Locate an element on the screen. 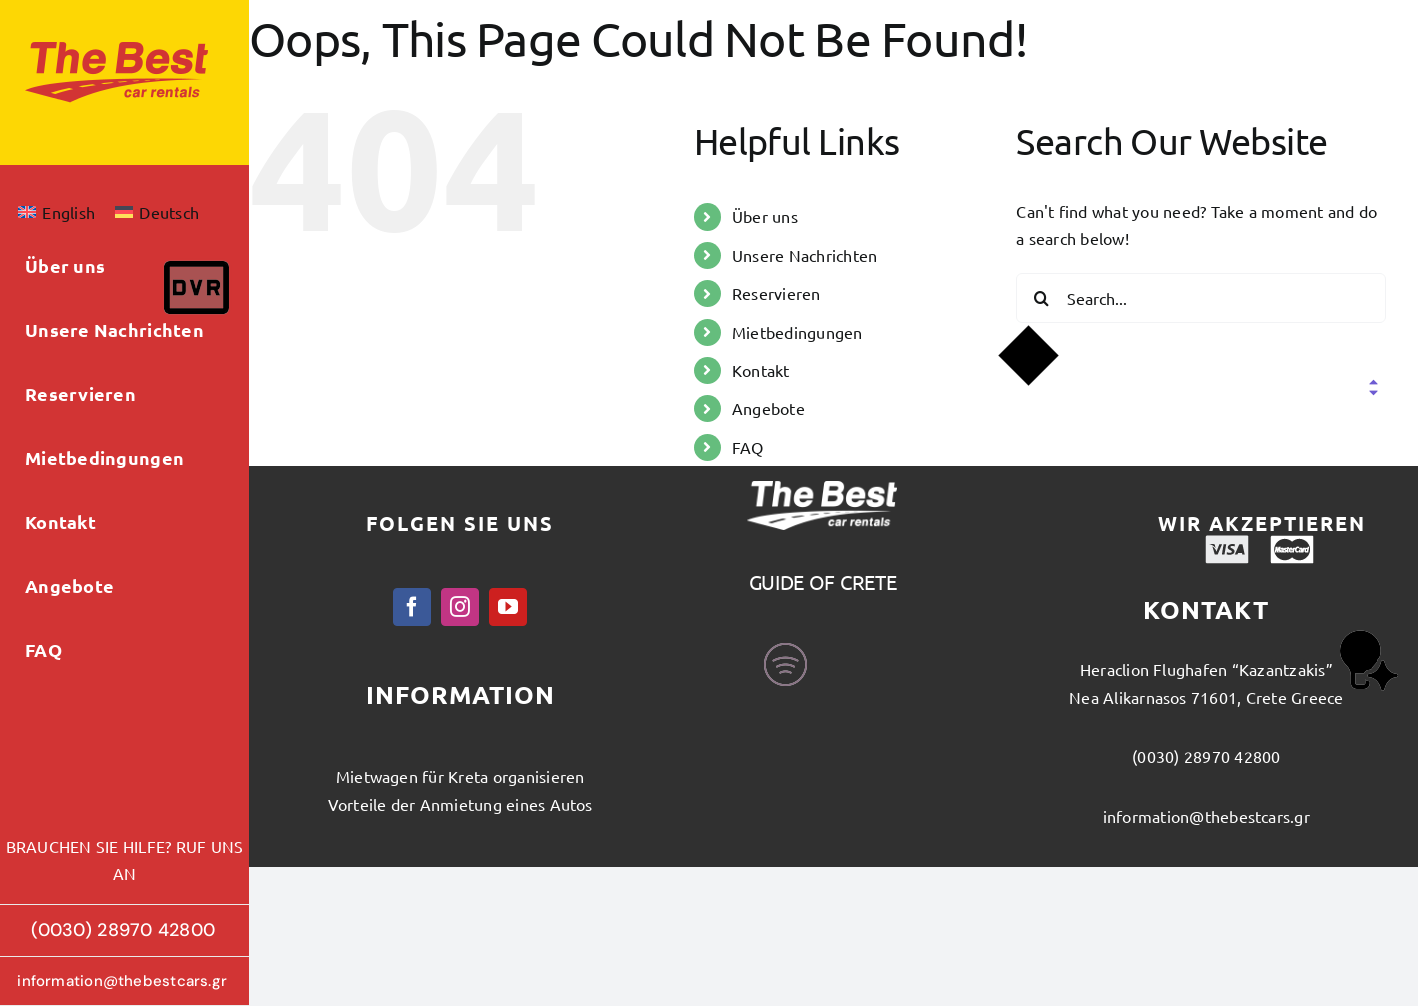 The image size is (1418, 1006). open Spotify is located at coordinates (785, 664).